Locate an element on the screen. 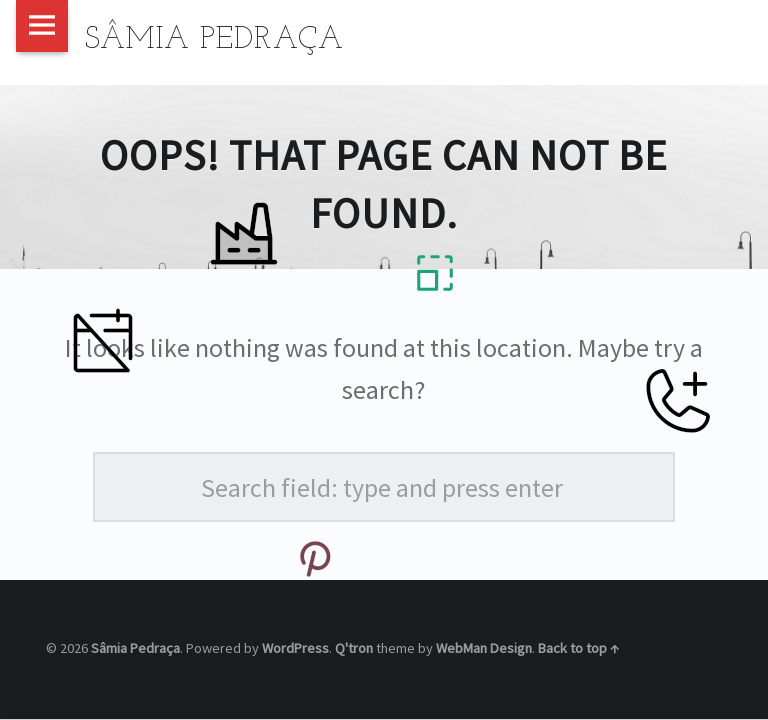  disable calendar or scheduling features is located at coordinates (103, 343).